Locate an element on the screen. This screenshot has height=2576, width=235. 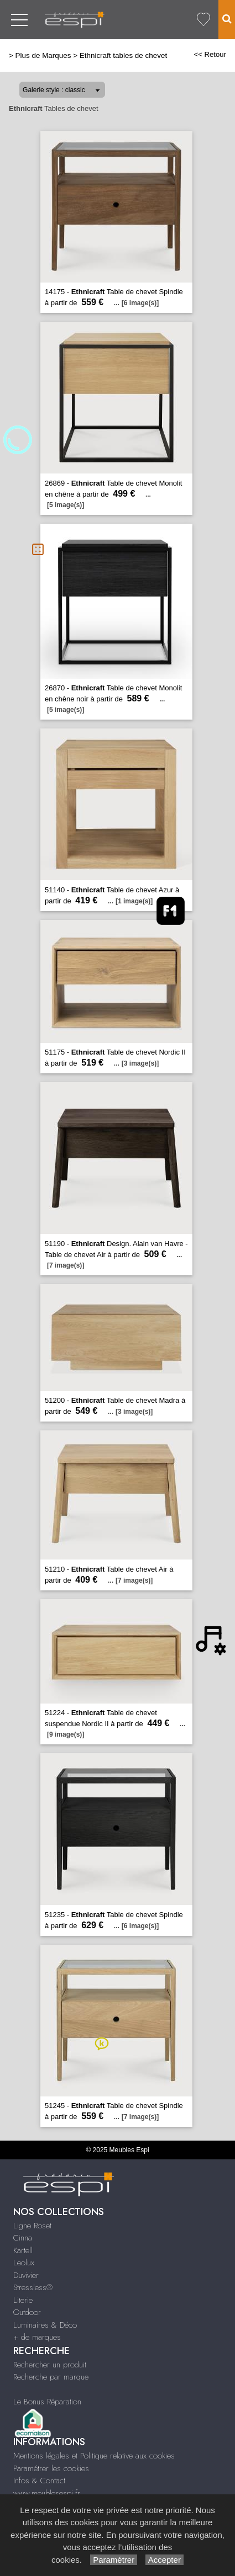
apply inner shadow effect to bottom-left corner is located at coordinates (18, 440).